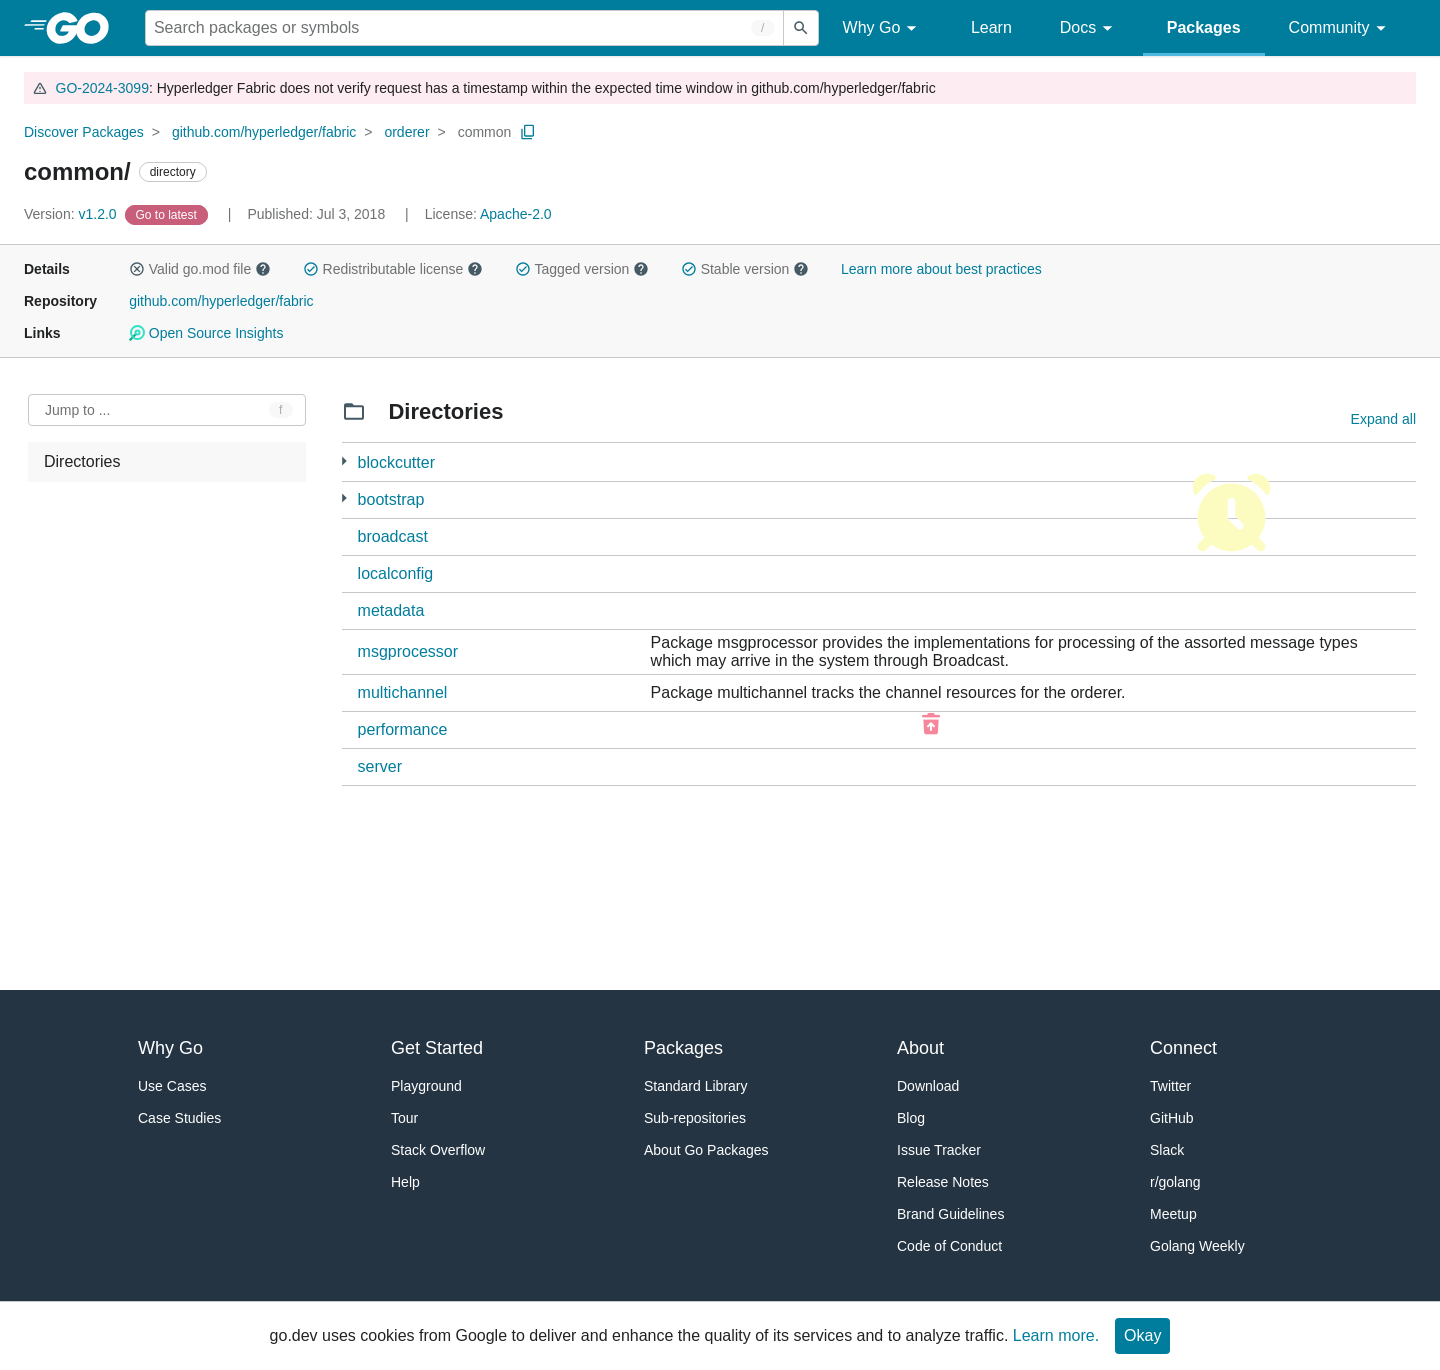 This screenshot has width=1440, height=1370. What do you see at coordinates (931, 724) in the screenshot?
I see `restore a deleted item from trash` at bounding box center [931, 724].